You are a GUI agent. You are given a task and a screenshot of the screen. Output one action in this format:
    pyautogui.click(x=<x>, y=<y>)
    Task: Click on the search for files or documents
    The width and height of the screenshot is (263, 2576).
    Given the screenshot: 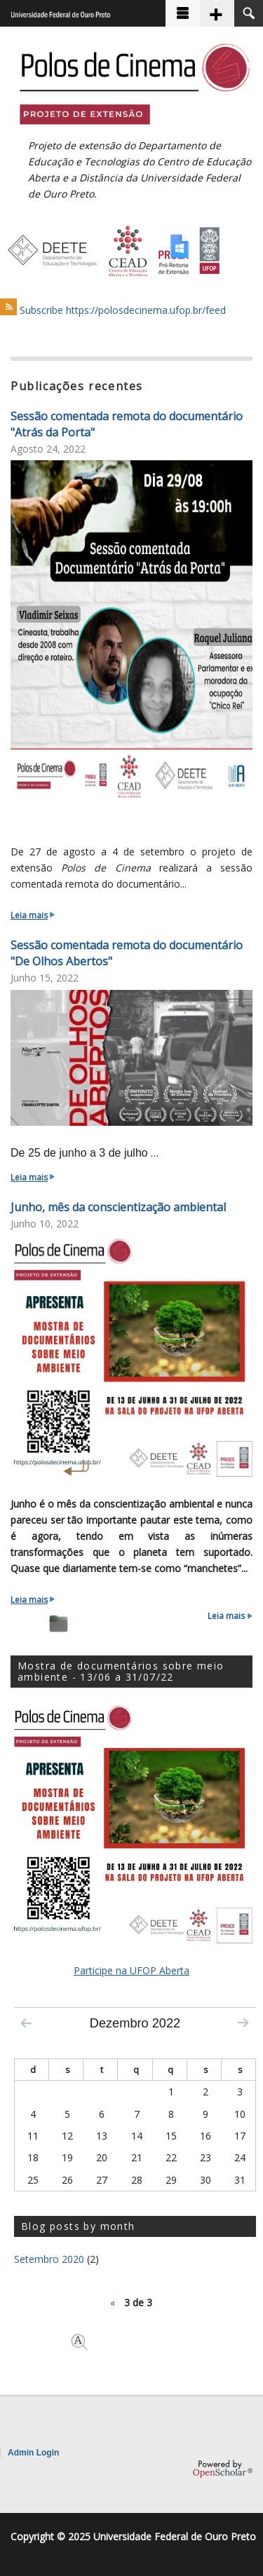 What is the action you would take?
    pyautogui.click(x=79, y=2342)
    